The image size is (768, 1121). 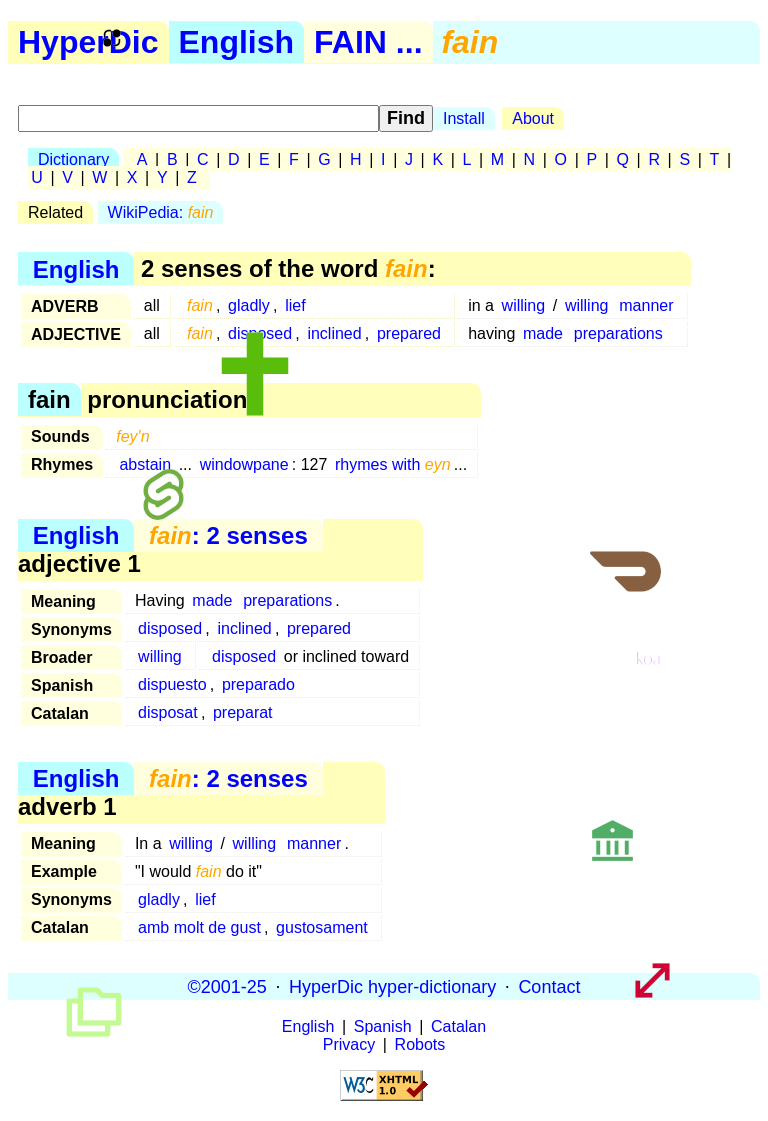 I want to click on christian cross symbol or religious content indicator, so click(x=255, y=374).